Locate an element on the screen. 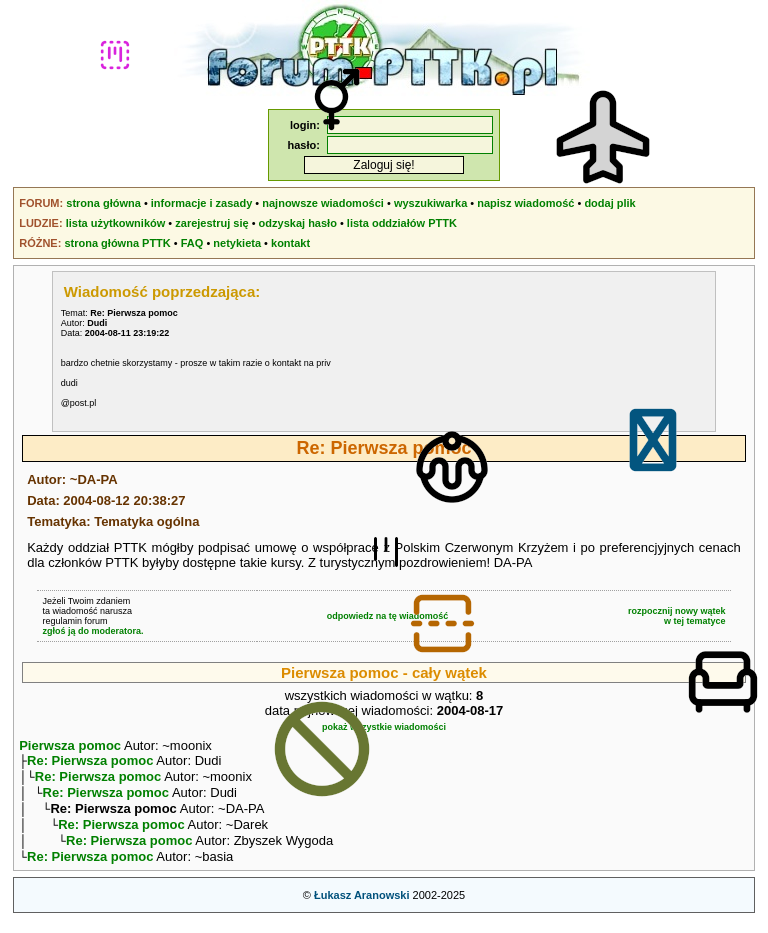  flip image vertically is located at coordinates (442, 623).